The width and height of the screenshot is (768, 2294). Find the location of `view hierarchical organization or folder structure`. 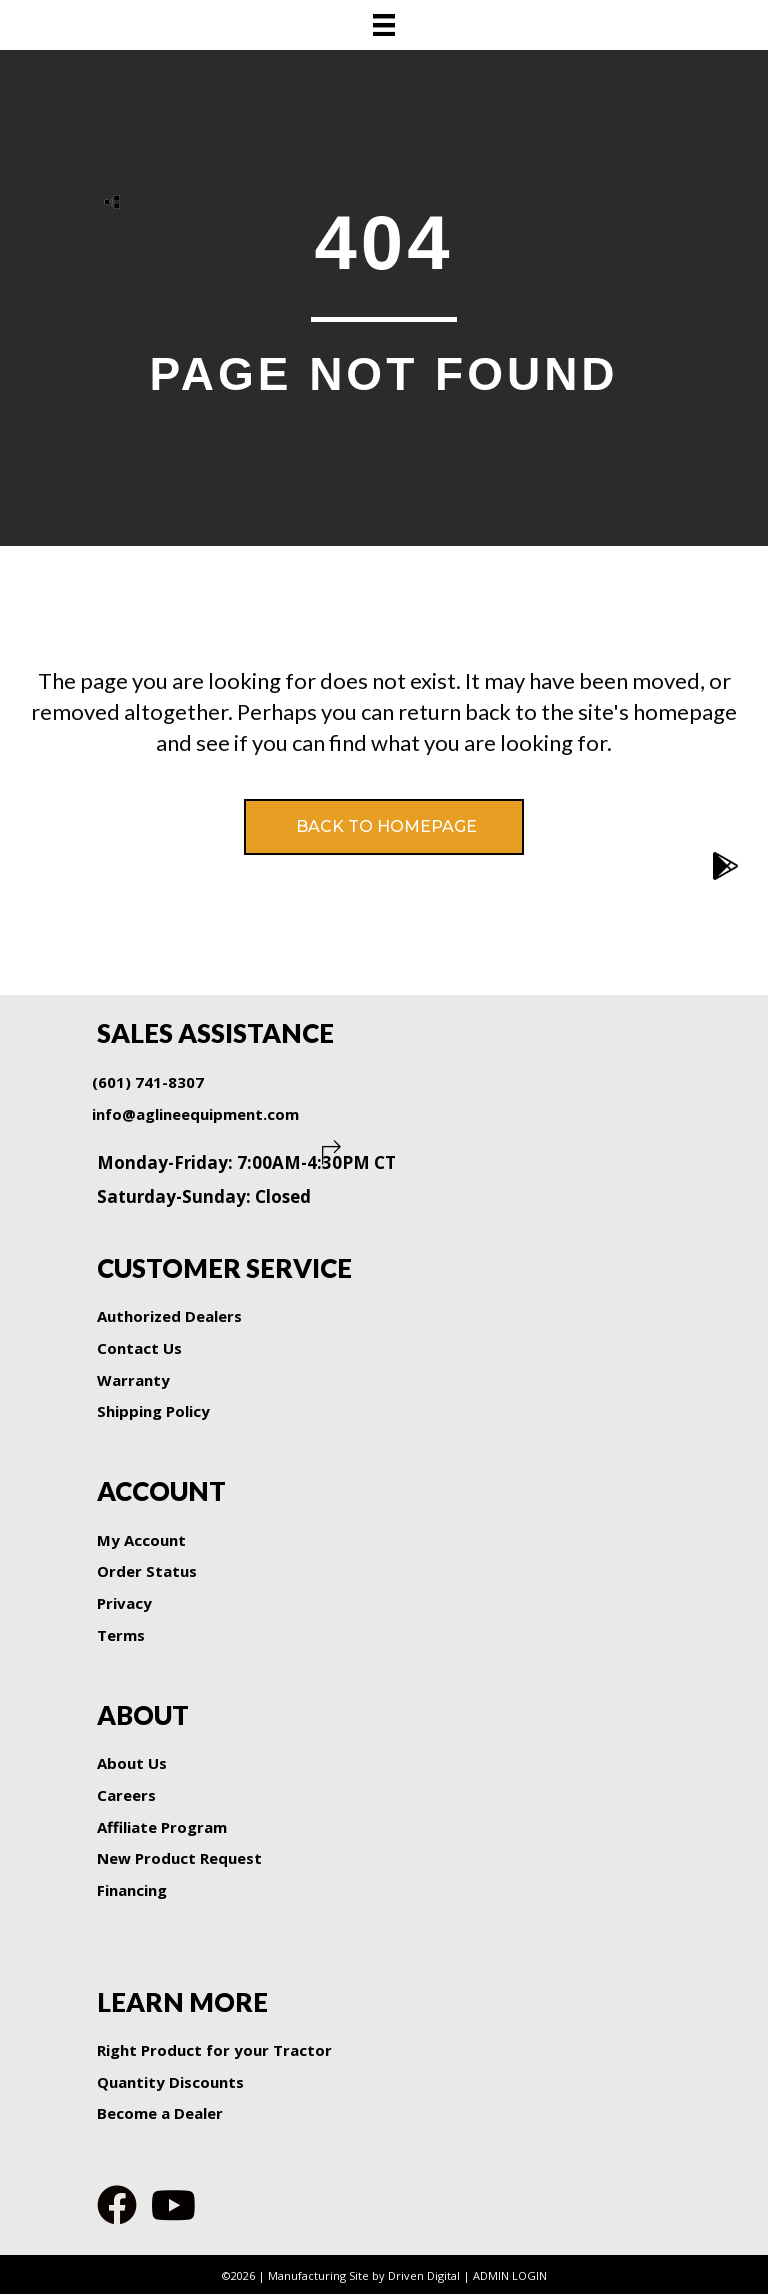

view hierarchical organization or folder structure is located at coordinates (113, 202).